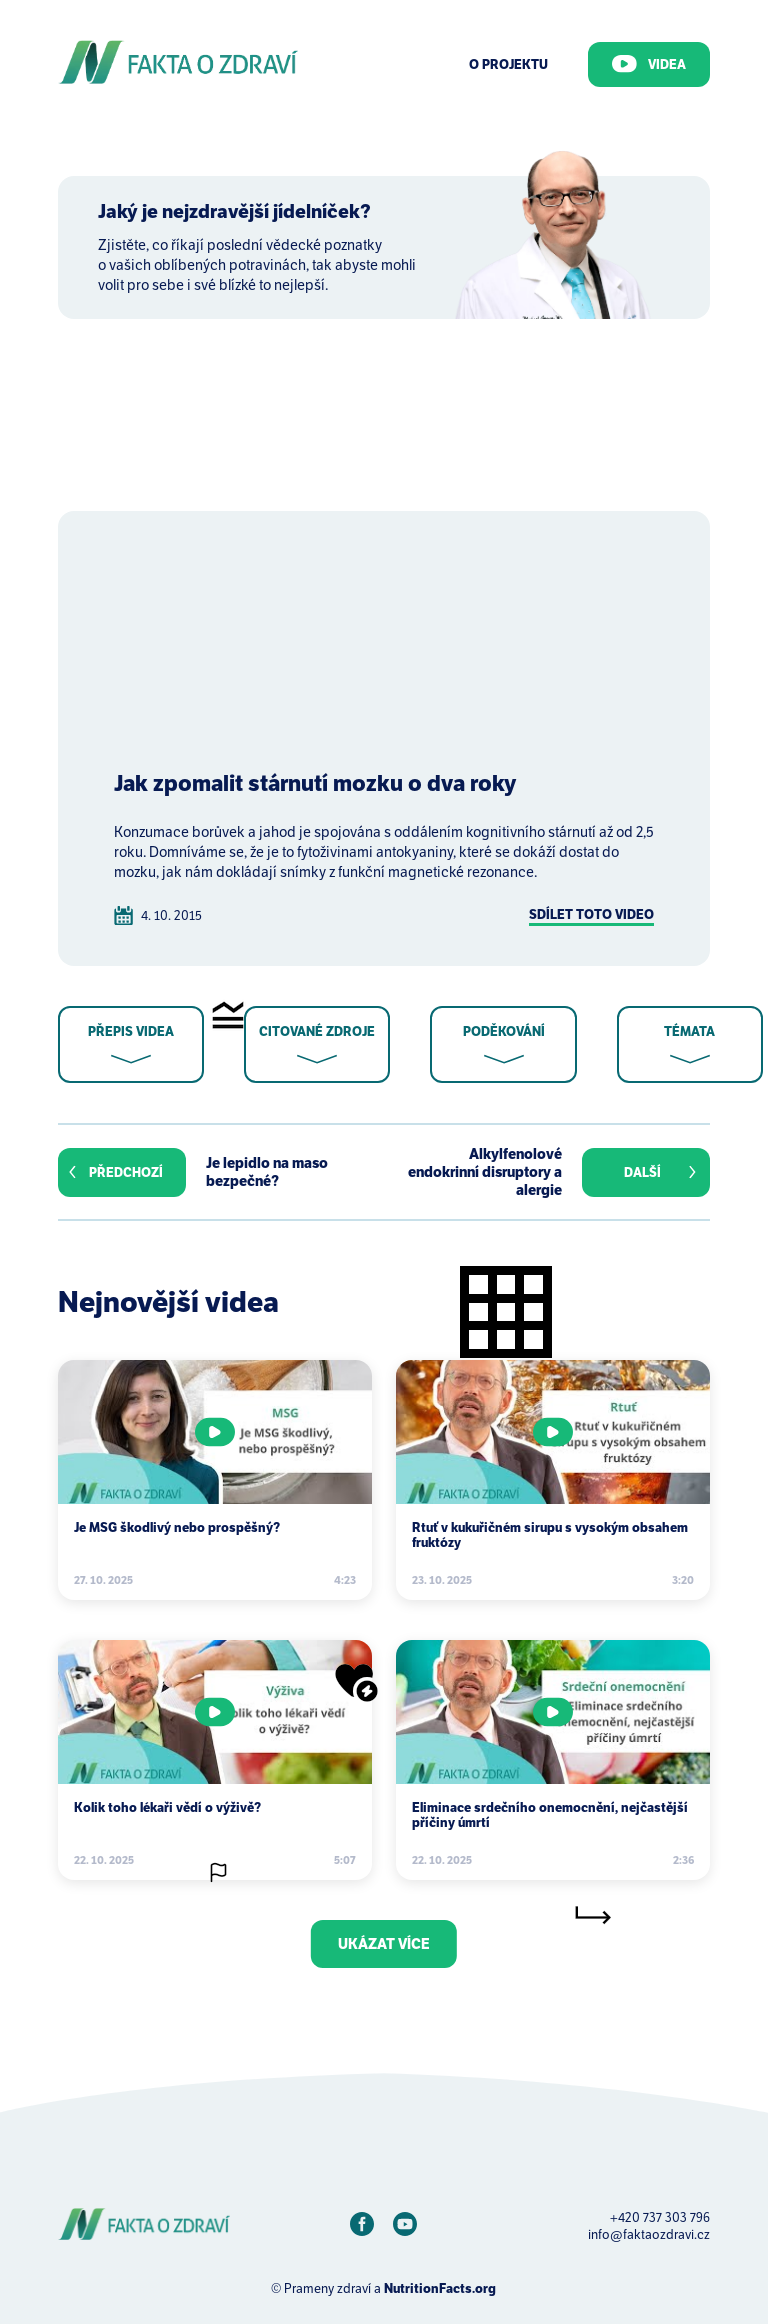 Image resolution: width=768 pixels, height=2324 pixels. Describe the element at coordinates (218, 1872) in the screenshot. I see `flag or bookmark an item for follow-up` at that location.